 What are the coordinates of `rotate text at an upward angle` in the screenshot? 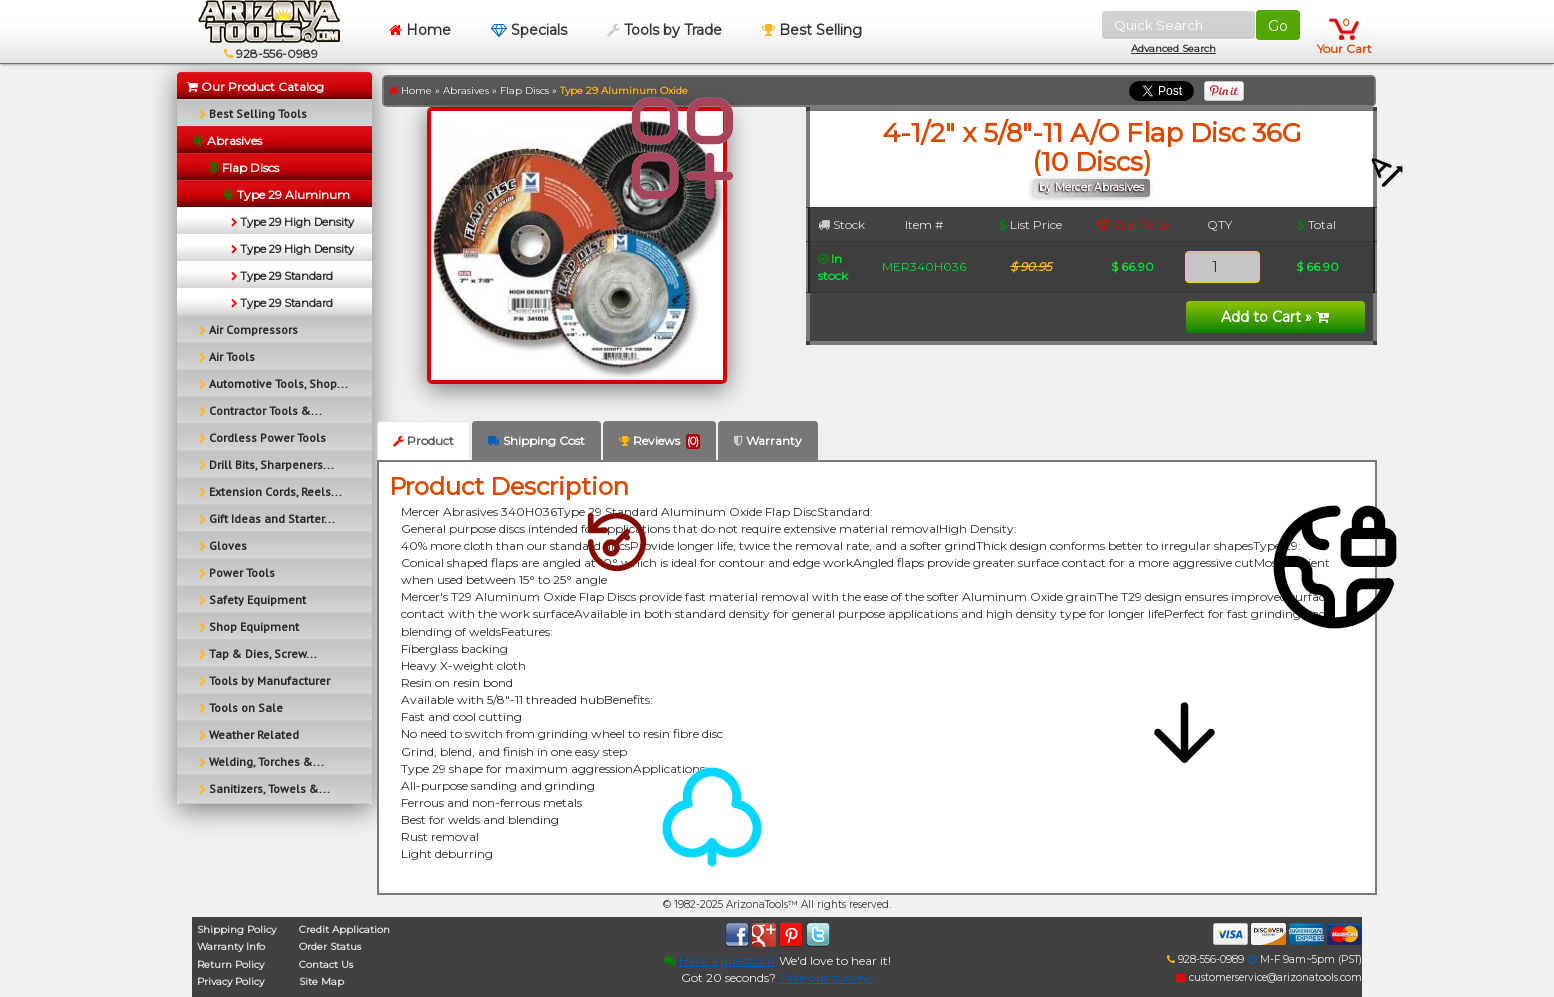 It's located at (1386, 171).